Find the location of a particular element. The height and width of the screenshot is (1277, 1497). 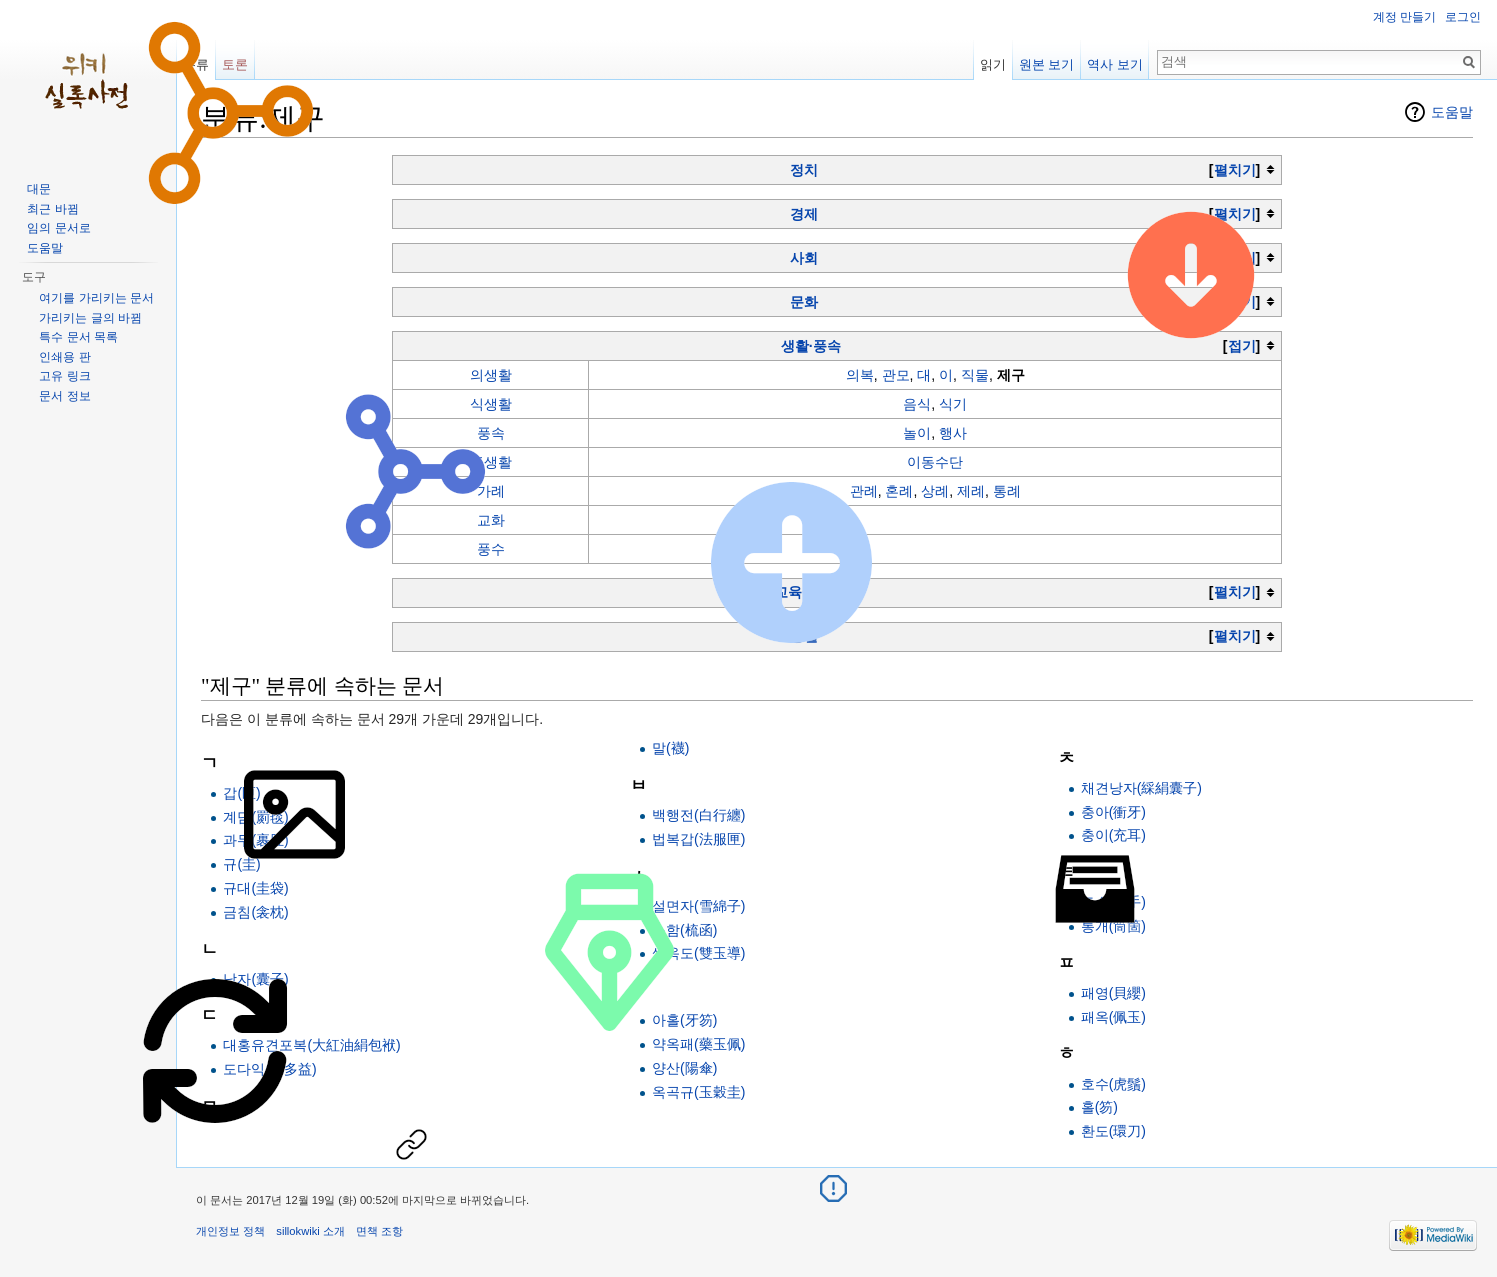

stop or halt current action is located at coordinates (833, 1188).